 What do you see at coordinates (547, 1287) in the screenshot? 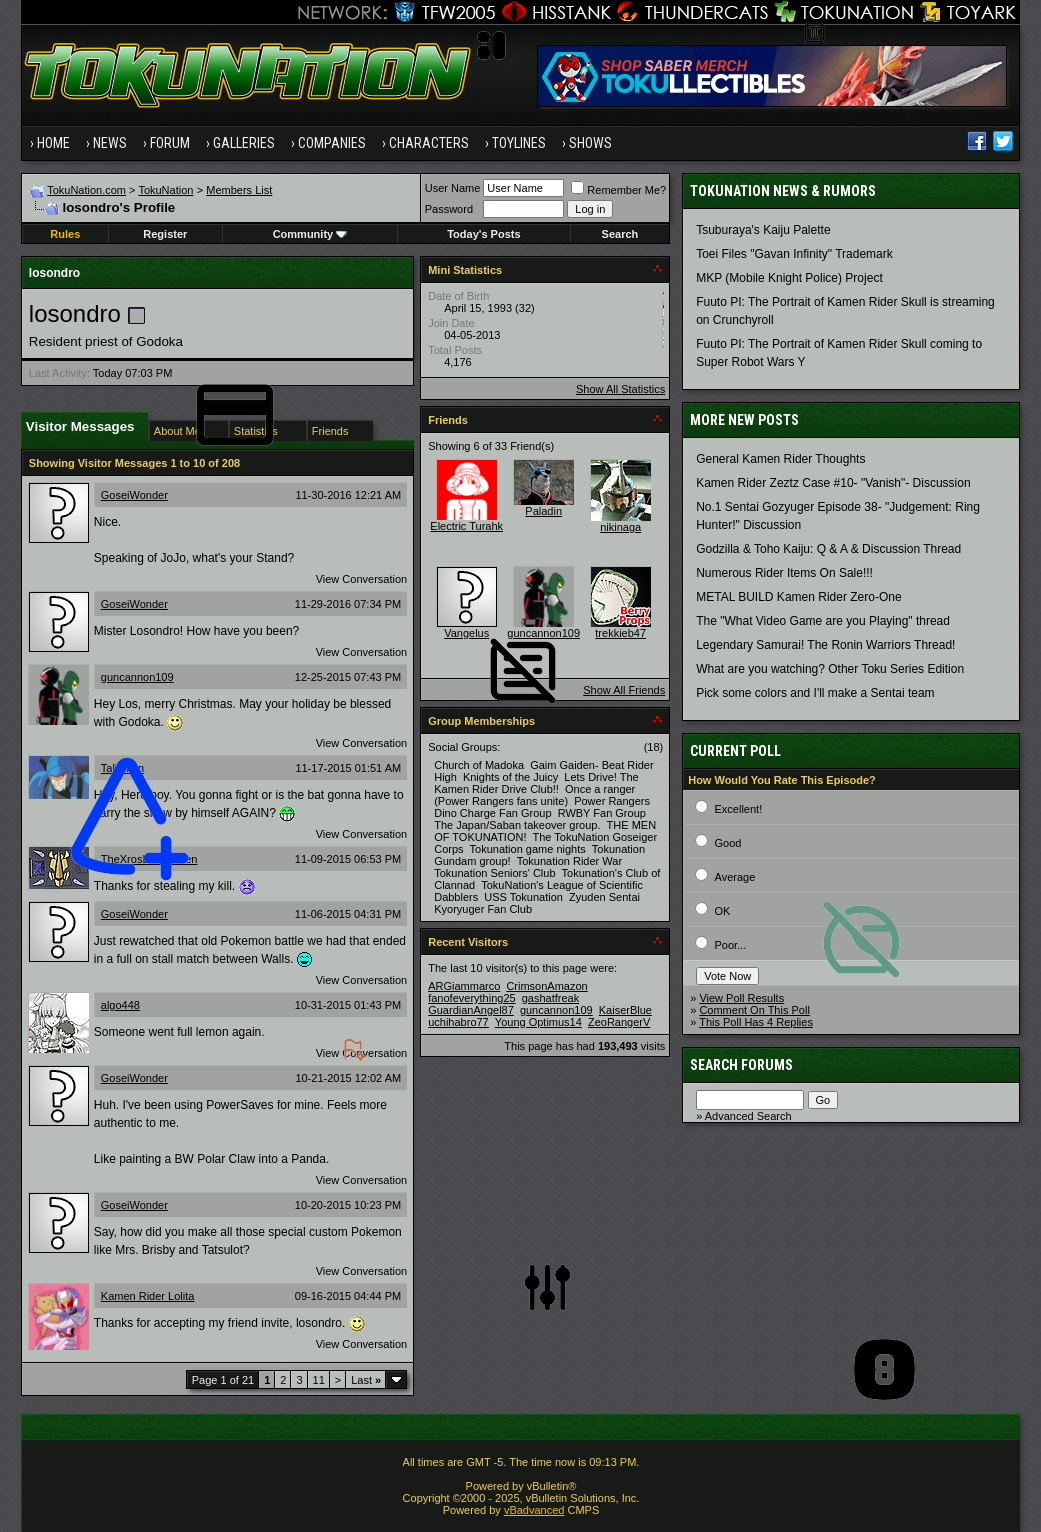
I see `adjust settings or preferences` at bounding box center [547, 1287].